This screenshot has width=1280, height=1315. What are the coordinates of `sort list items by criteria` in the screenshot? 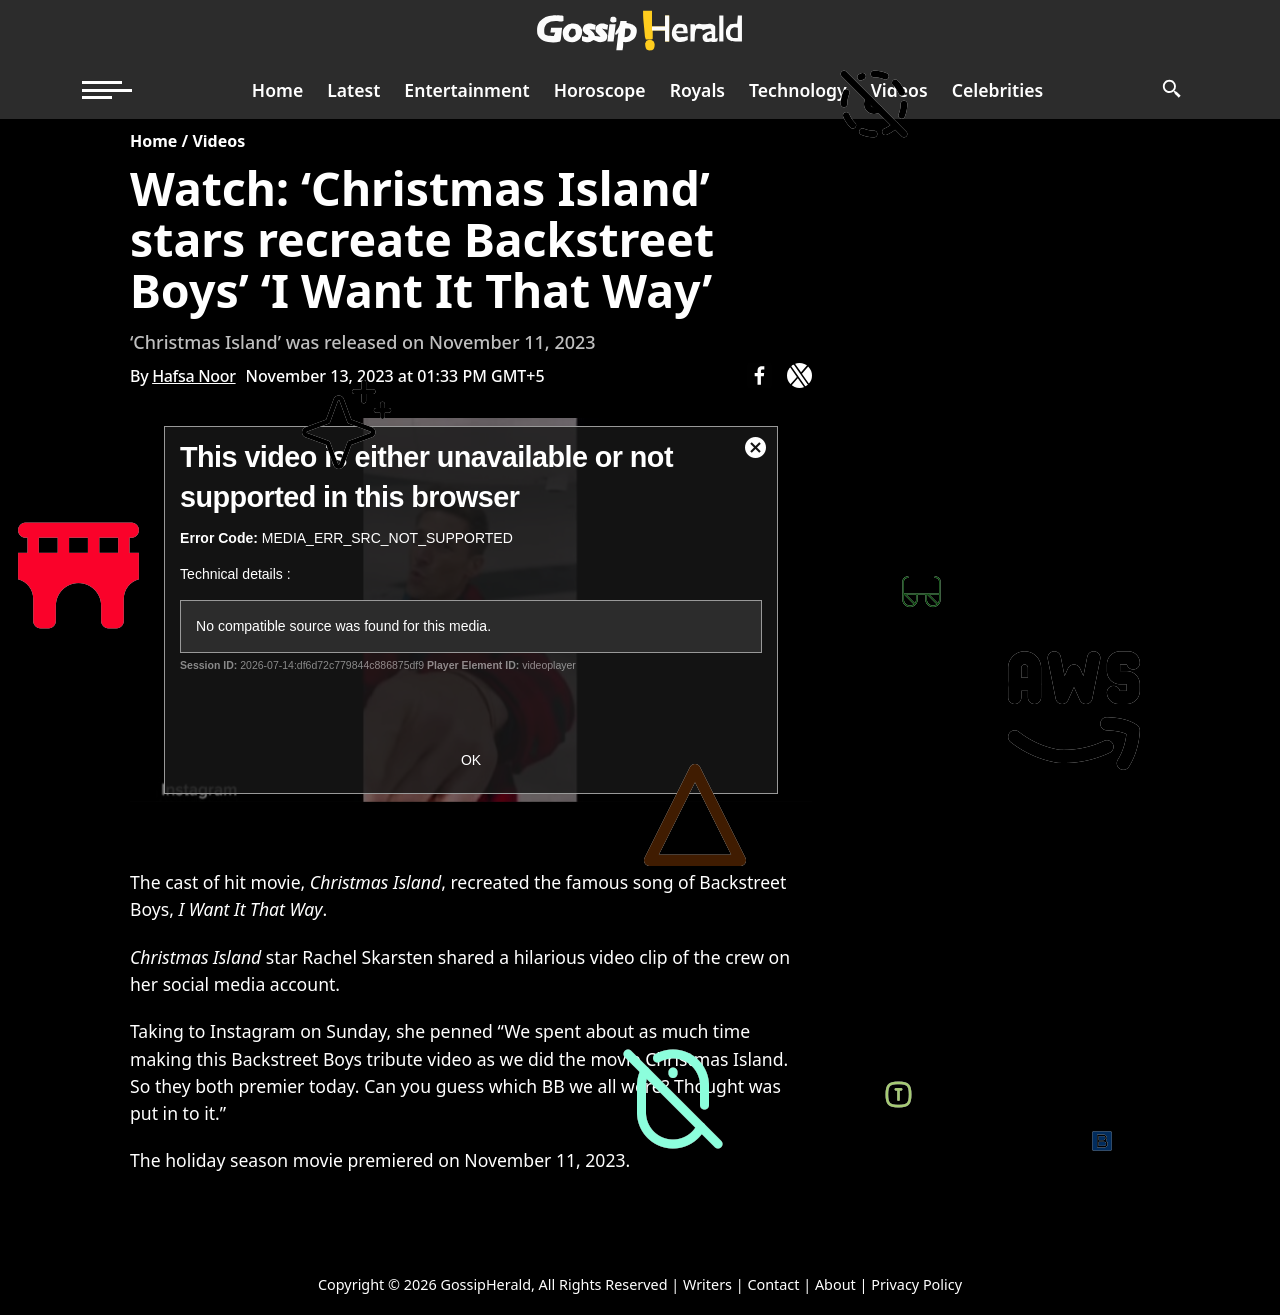 It's located at (1241, 279).